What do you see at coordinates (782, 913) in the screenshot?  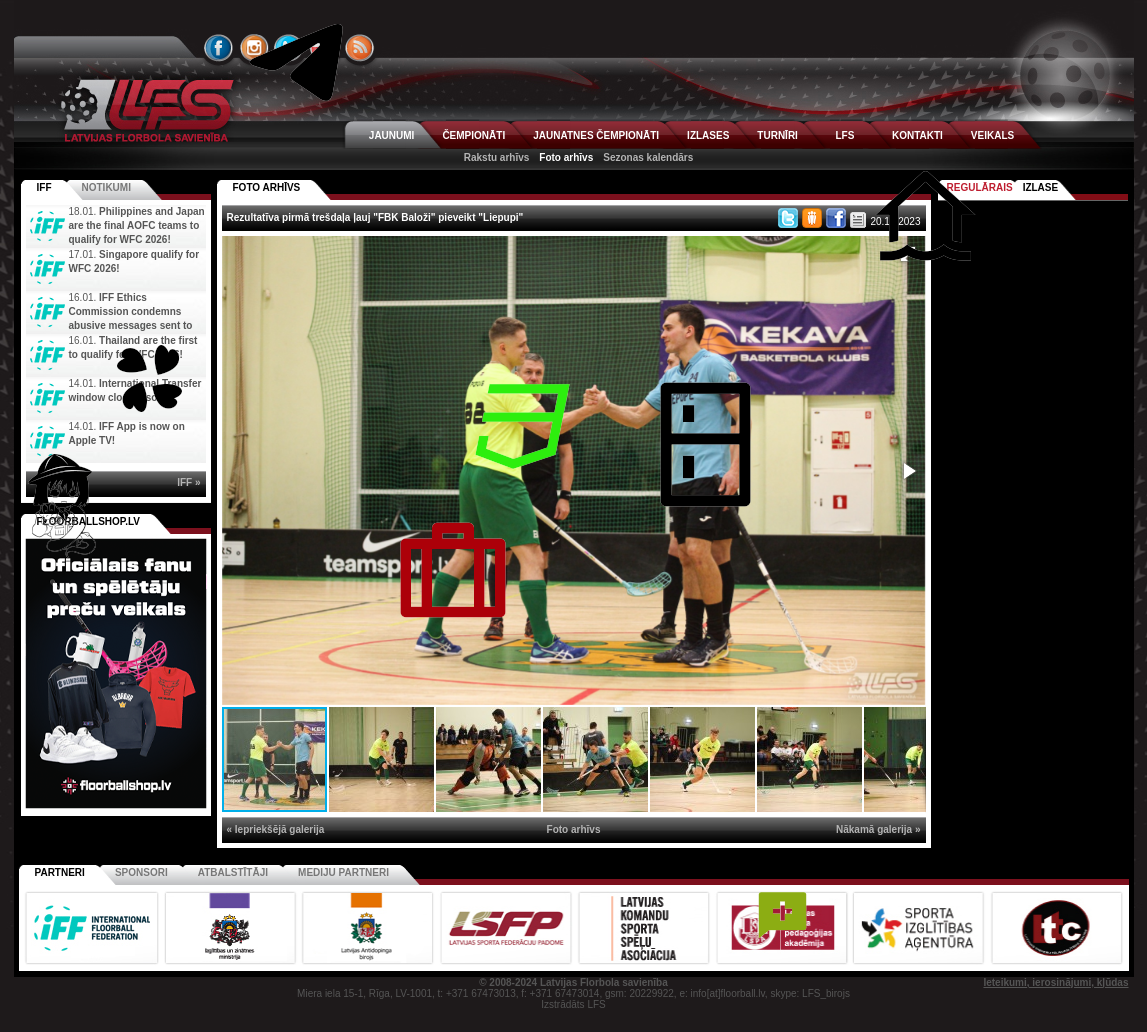 I see `start a new chat conversation` at bounding box center [782, 913].